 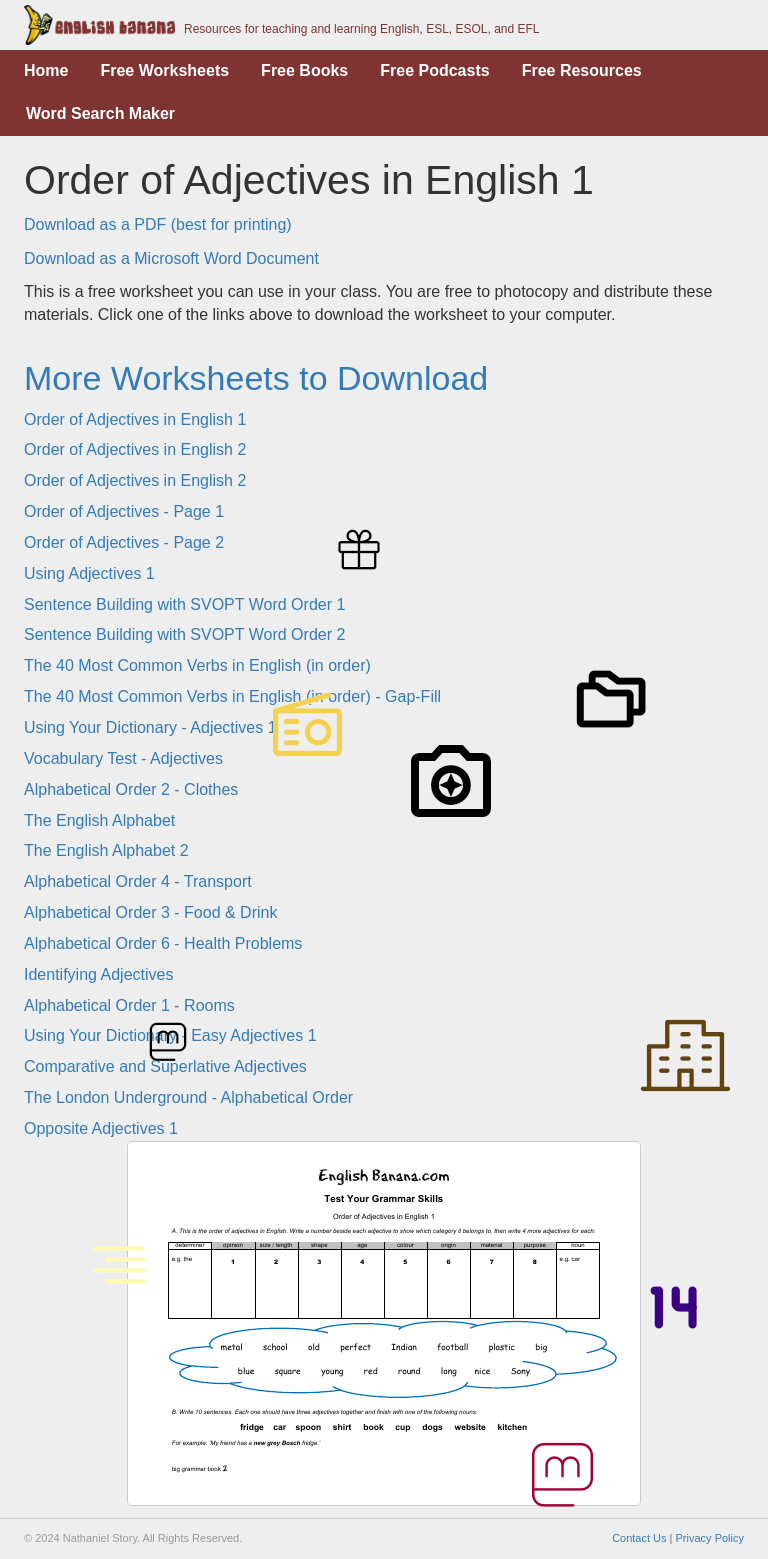 What do you see at coordinates (685, 1055) in the screenshot?
I see `view apartment or residential properties` at bounding box center [685, 1055].